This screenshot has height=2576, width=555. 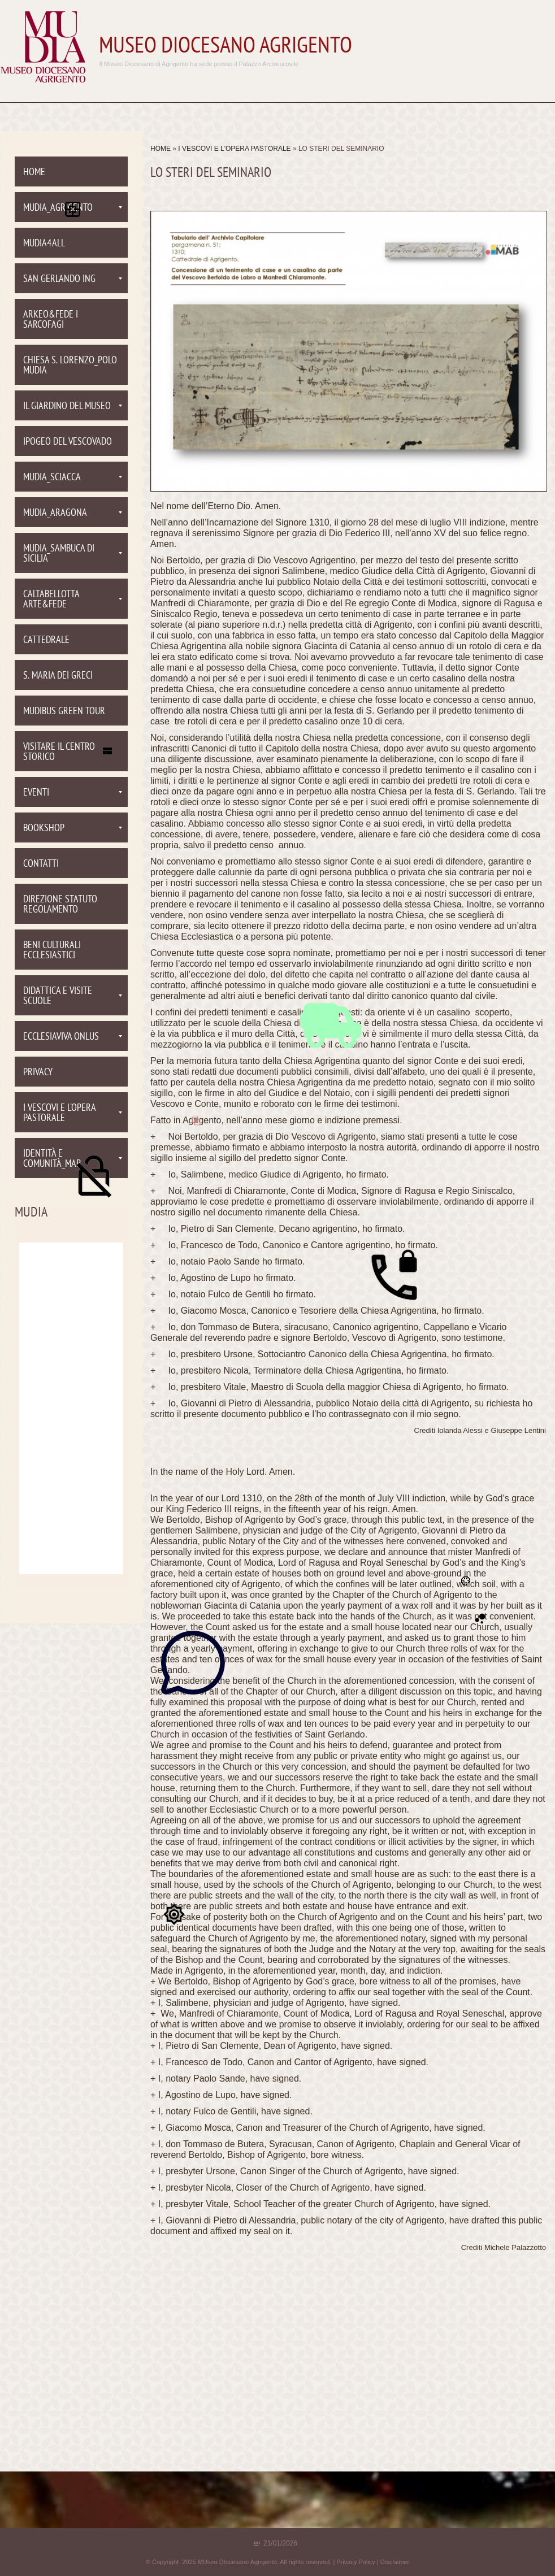 I want to click on open chat or messaging, so click(x=193, y=1662).